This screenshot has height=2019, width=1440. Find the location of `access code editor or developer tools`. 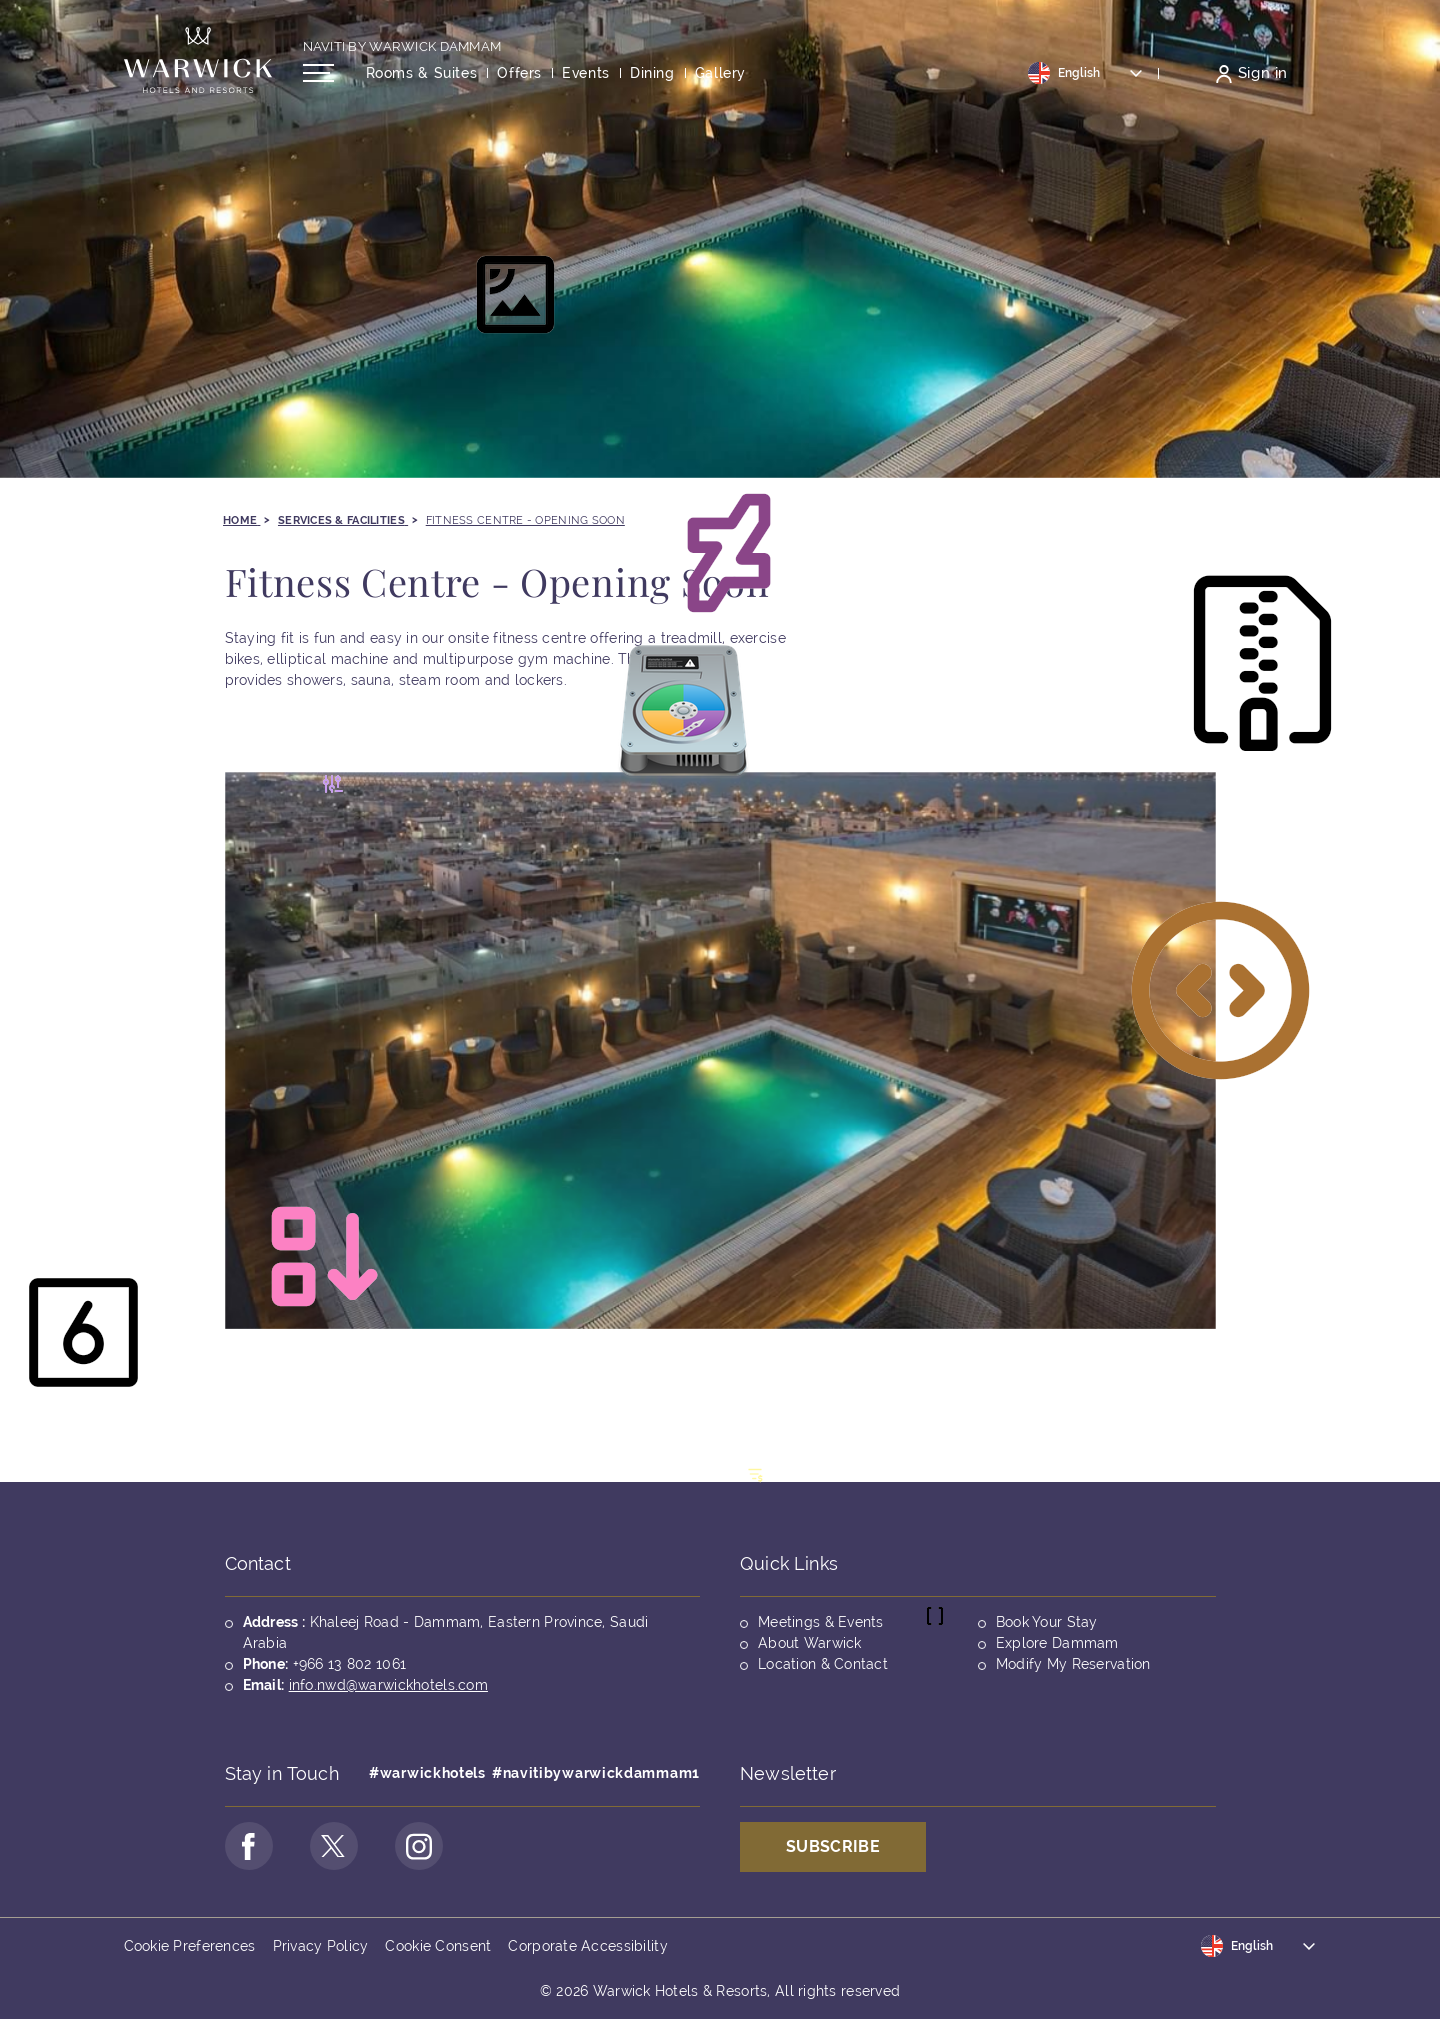

access code editor or developer tools is located at coordinates (1220, 990).